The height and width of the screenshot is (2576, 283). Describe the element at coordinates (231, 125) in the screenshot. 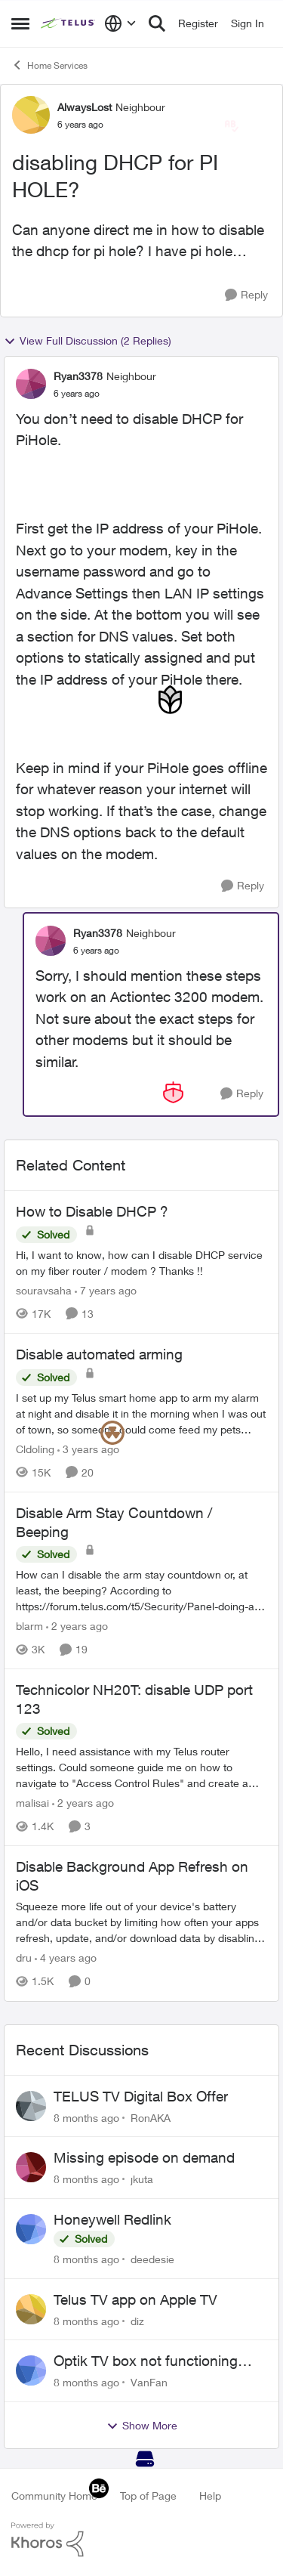

I see `check spelling and grammar` at that location.